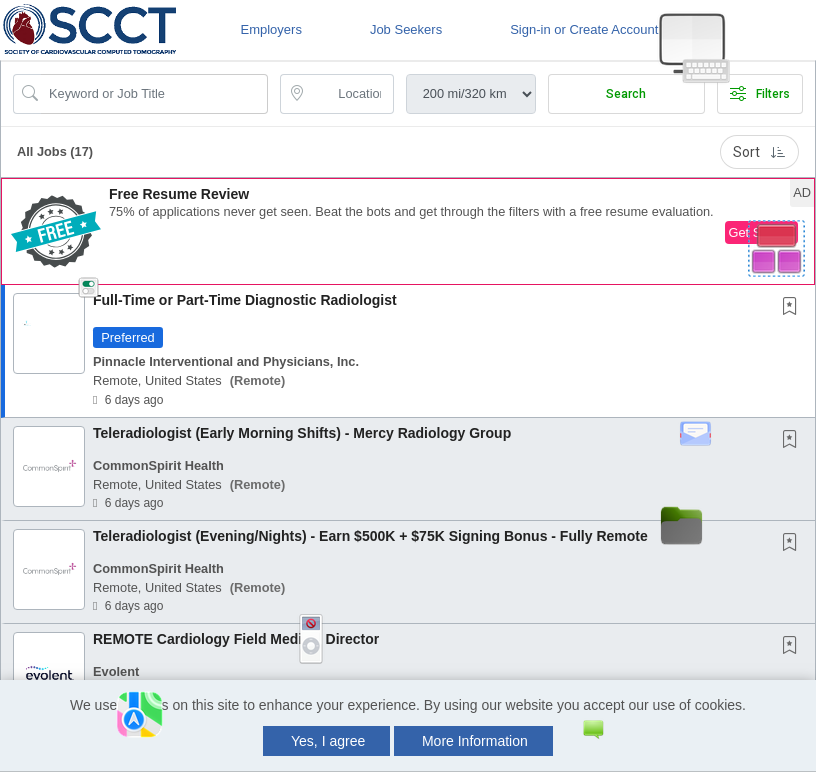 Image resolution: width=816 pixels, height=772 pixels. What do you see at coordinates (88, 287) in the screenshot?
I see `open gnome tweaks settings` at bounding box center [88, 287].